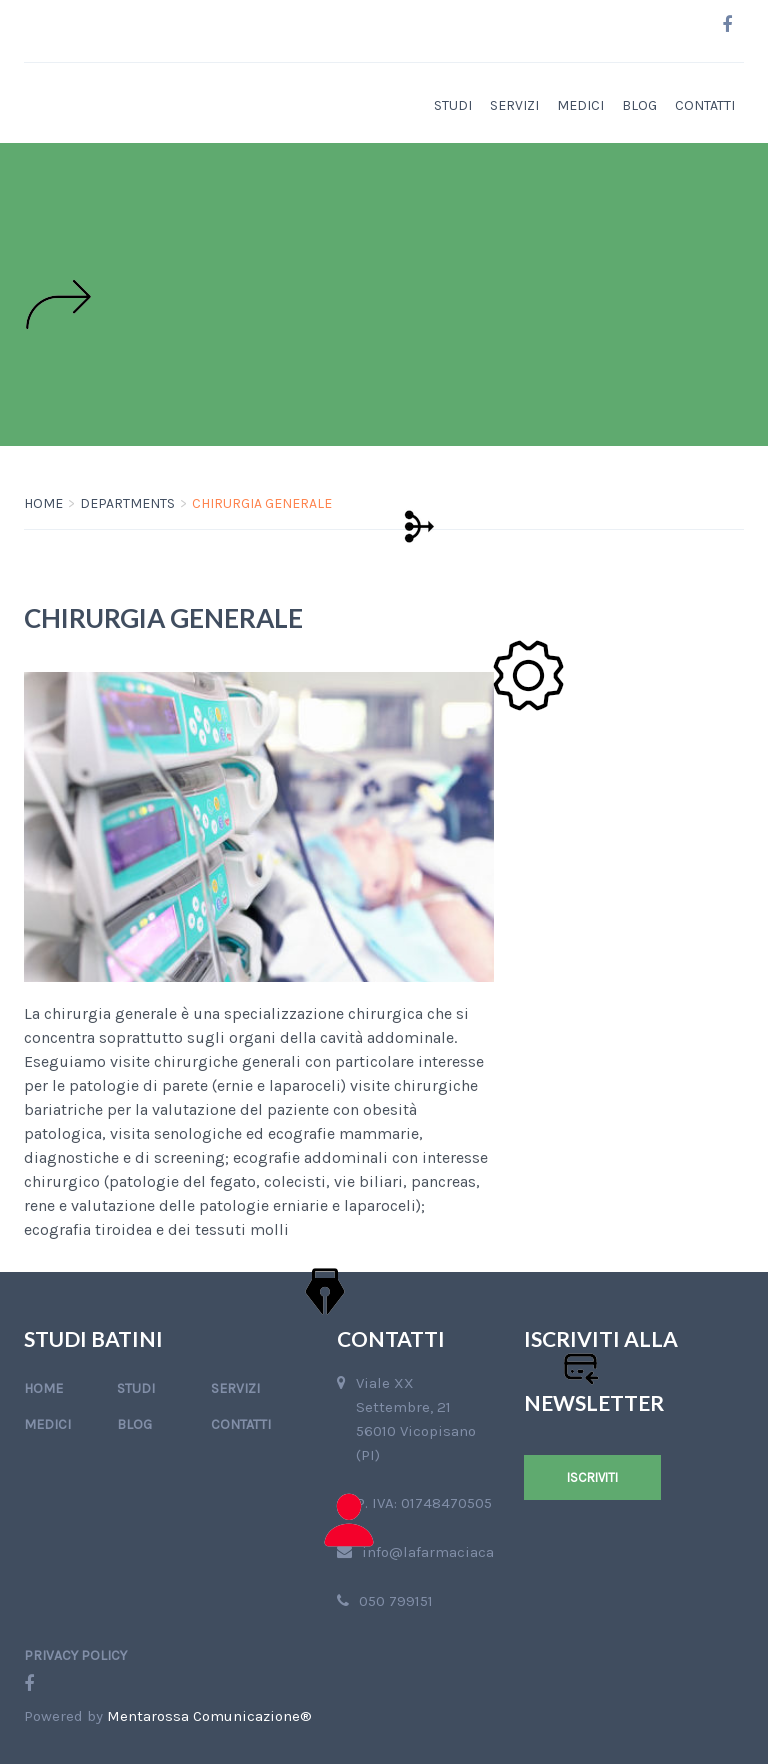 The width and height of the screenshot is (768, 1764). What do you see at coordinates (528, 675) in the screenshot?
I see `access settings` at bounding box center [528, 675].